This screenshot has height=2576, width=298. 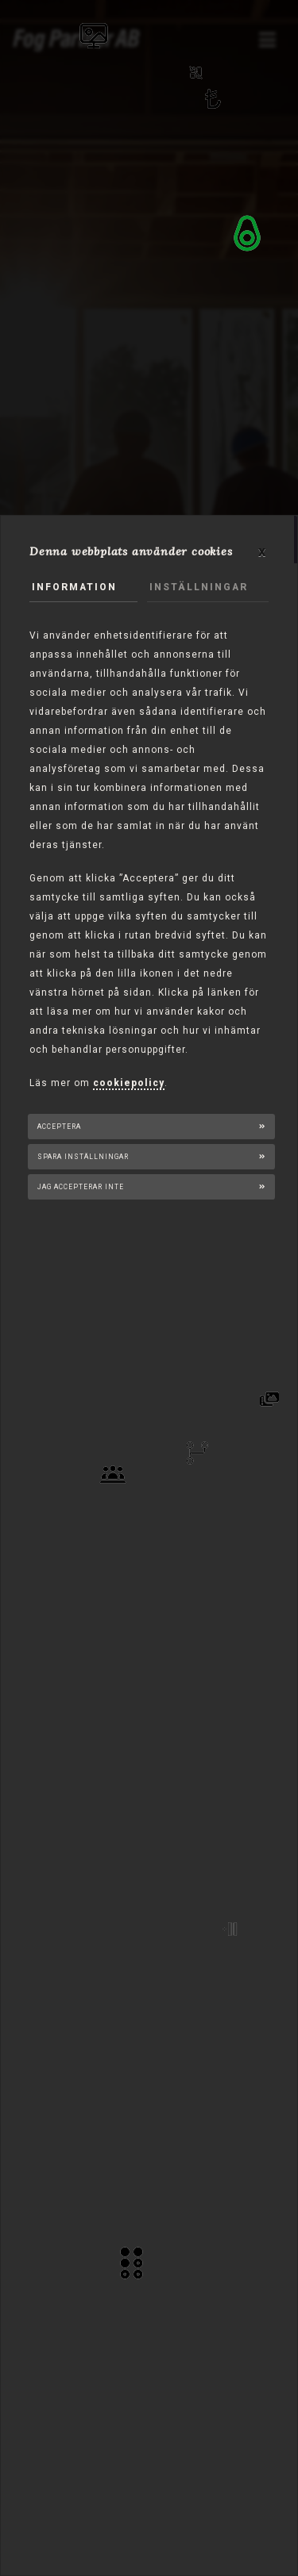 I want to click on add a column to the left, so click(x=230, y=1929).